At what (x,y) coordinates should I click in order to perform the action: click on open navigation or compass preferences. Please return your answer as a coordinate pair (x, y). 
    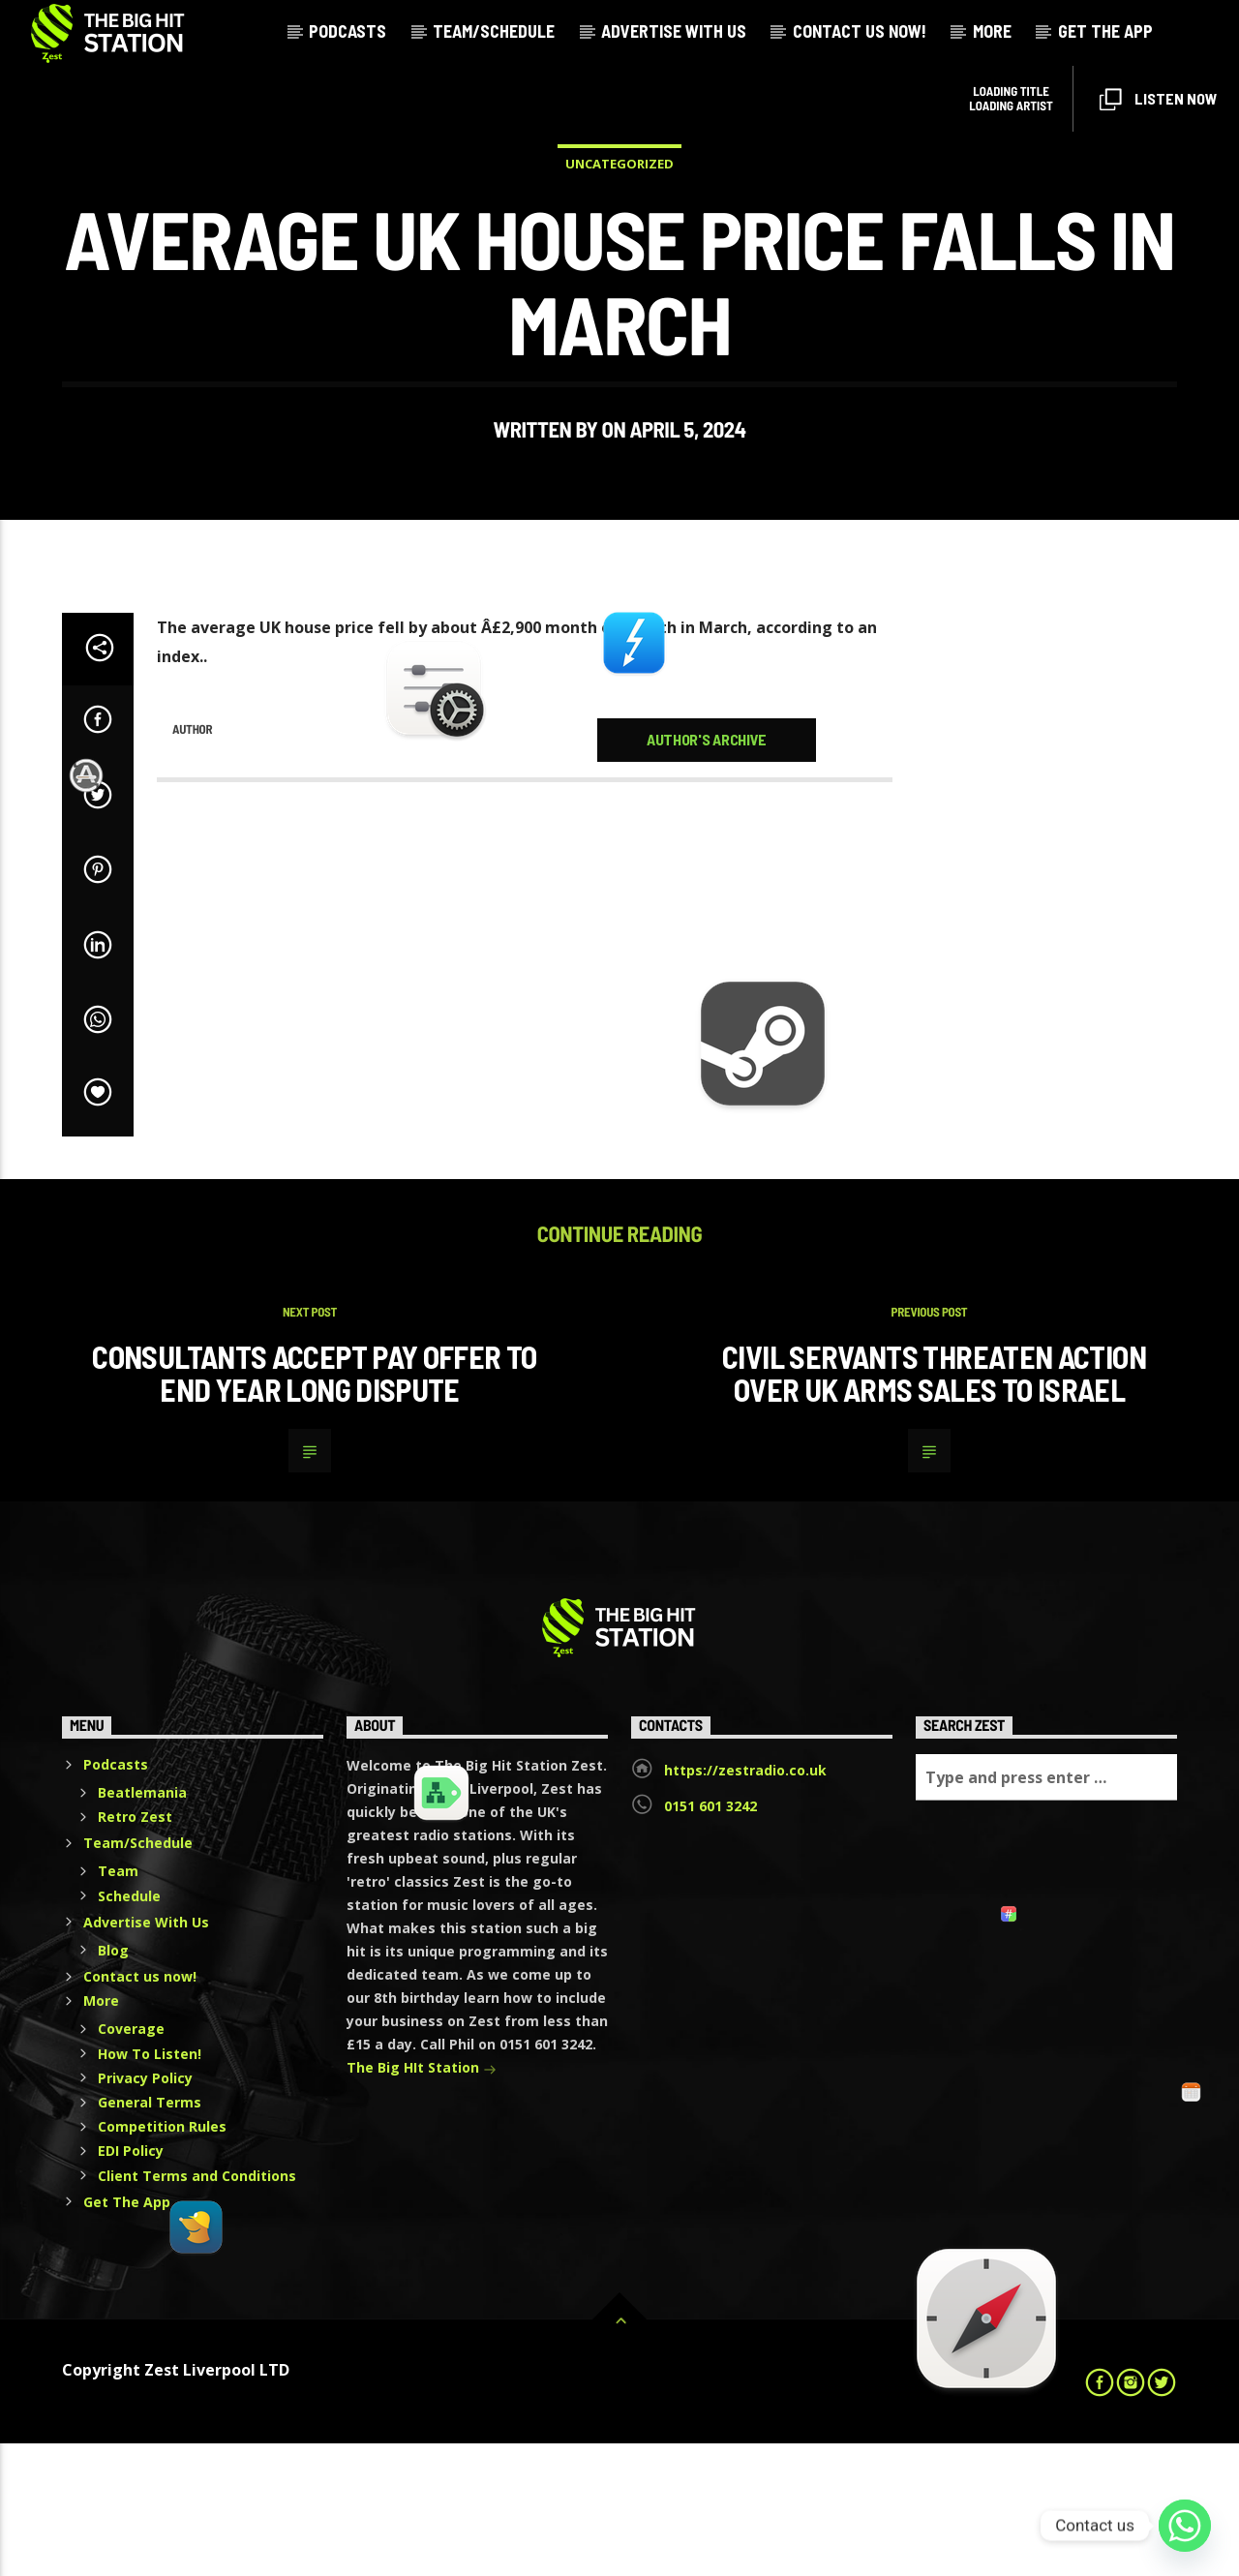
    Looking at the image, I should click on (986, 2318).